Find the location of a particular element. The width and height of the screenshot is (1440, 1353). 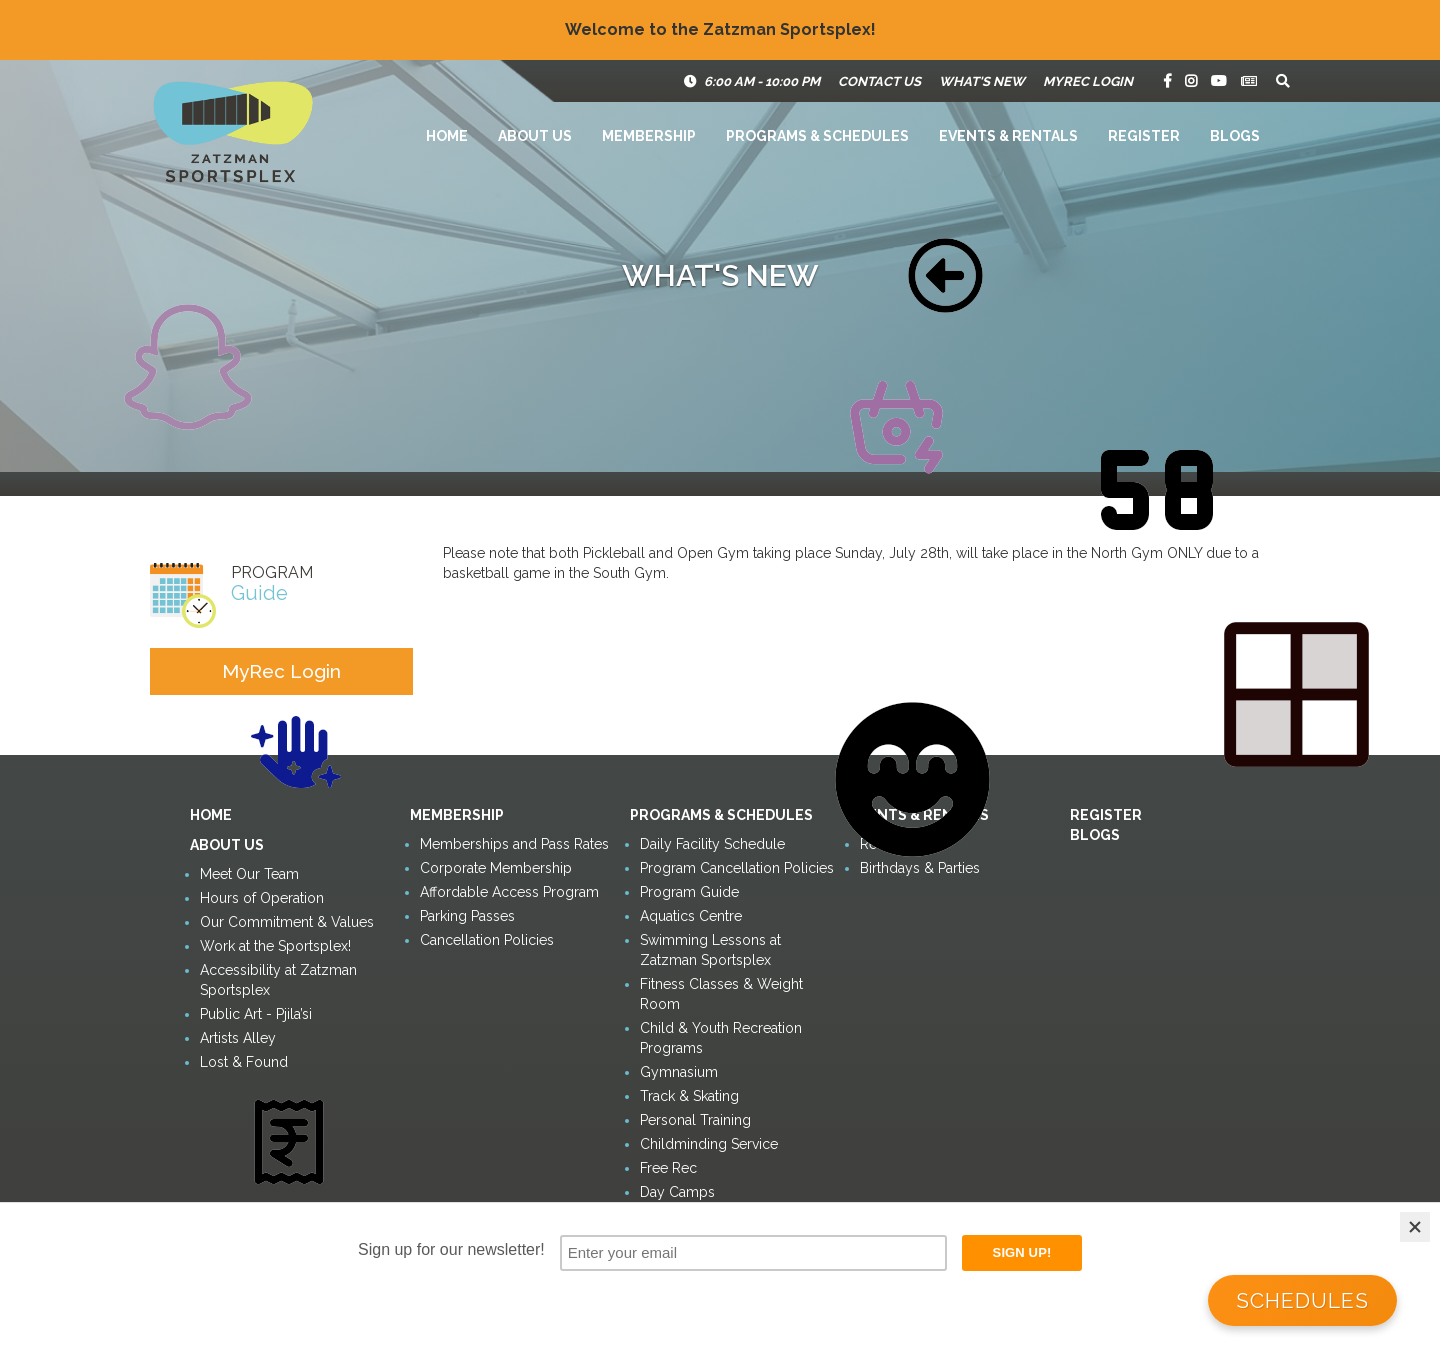

add a positive reaction or emoji is located at coordinates (912, 779).